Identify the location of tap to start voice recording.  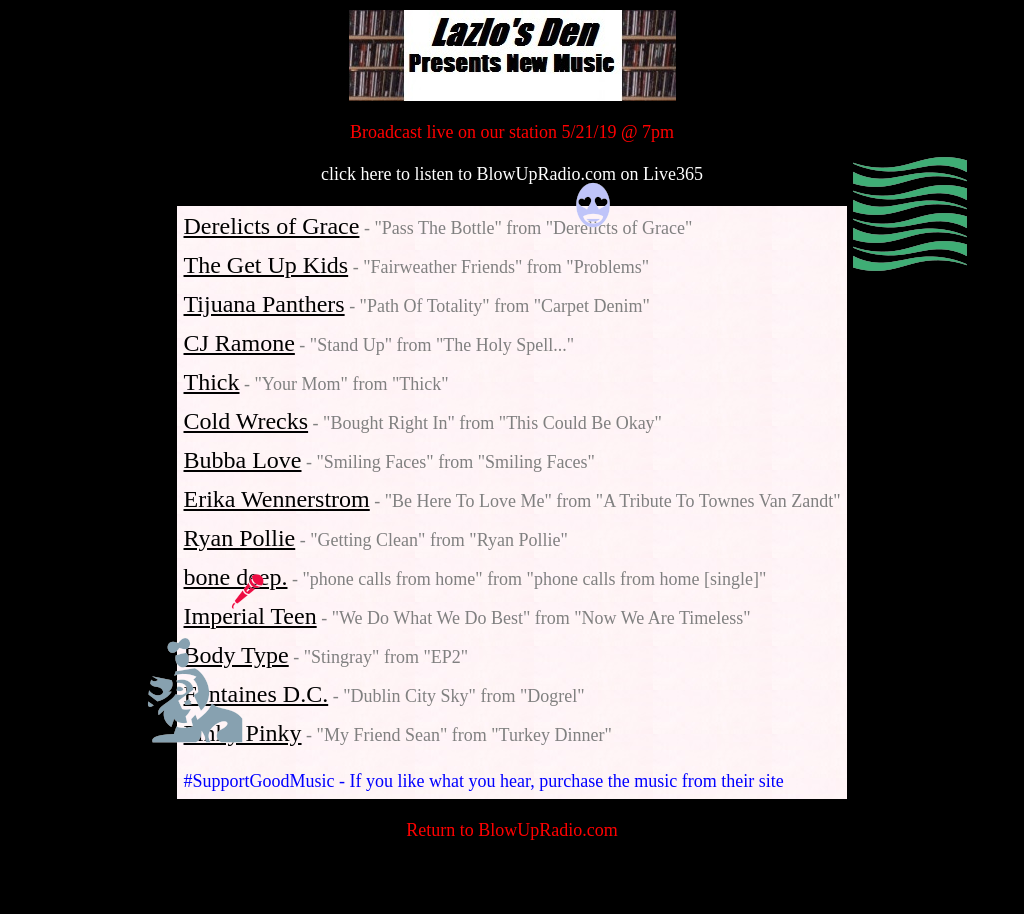
(246, 591).